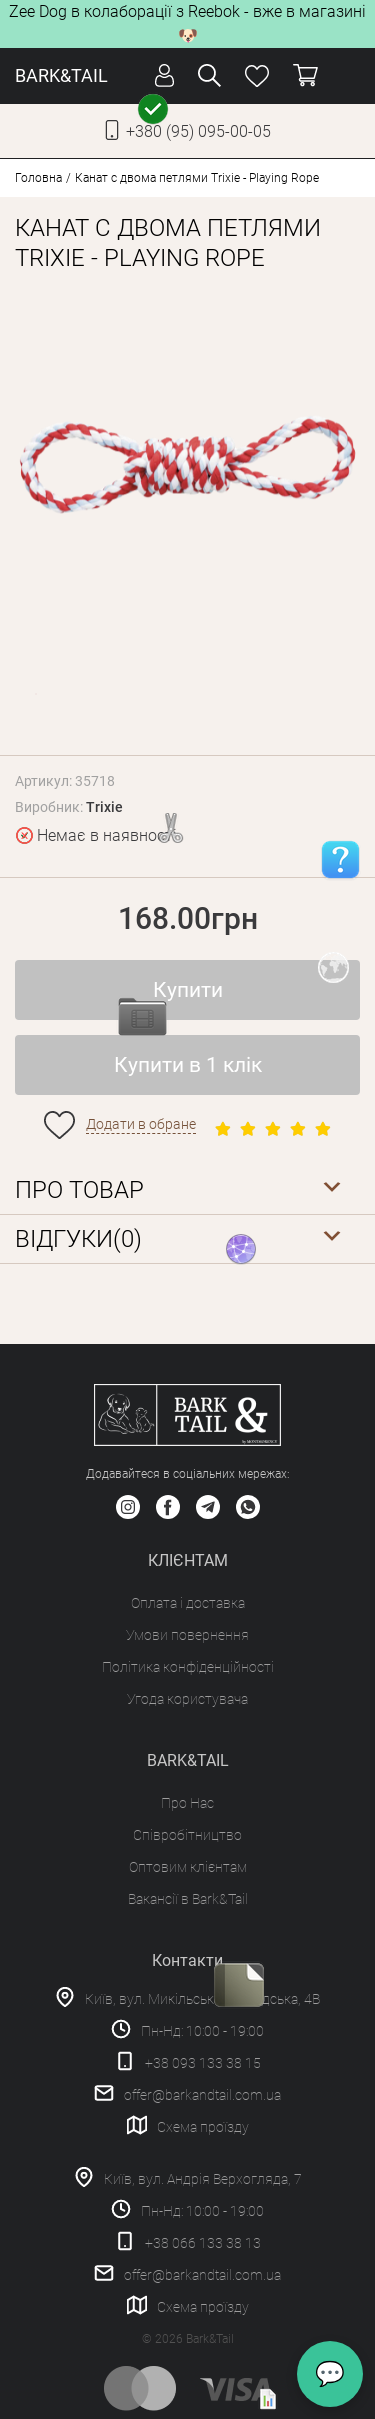 Image resolution: width=375 pixels, height=2419 pixels. Describe the element at coordinates (239, 1984) in the screenshot. I see `change desktop wallpaper settings` at that location.